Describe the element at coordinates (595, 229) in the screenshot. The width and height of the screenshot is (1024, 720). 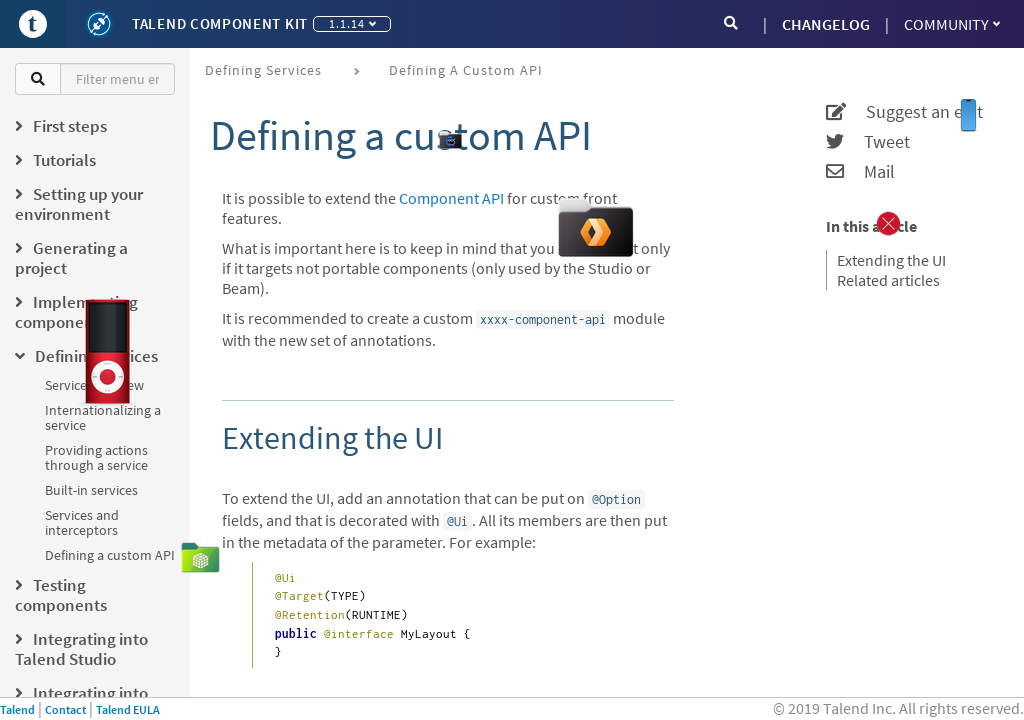
I see `open cloudflare workers project folder` at that location.